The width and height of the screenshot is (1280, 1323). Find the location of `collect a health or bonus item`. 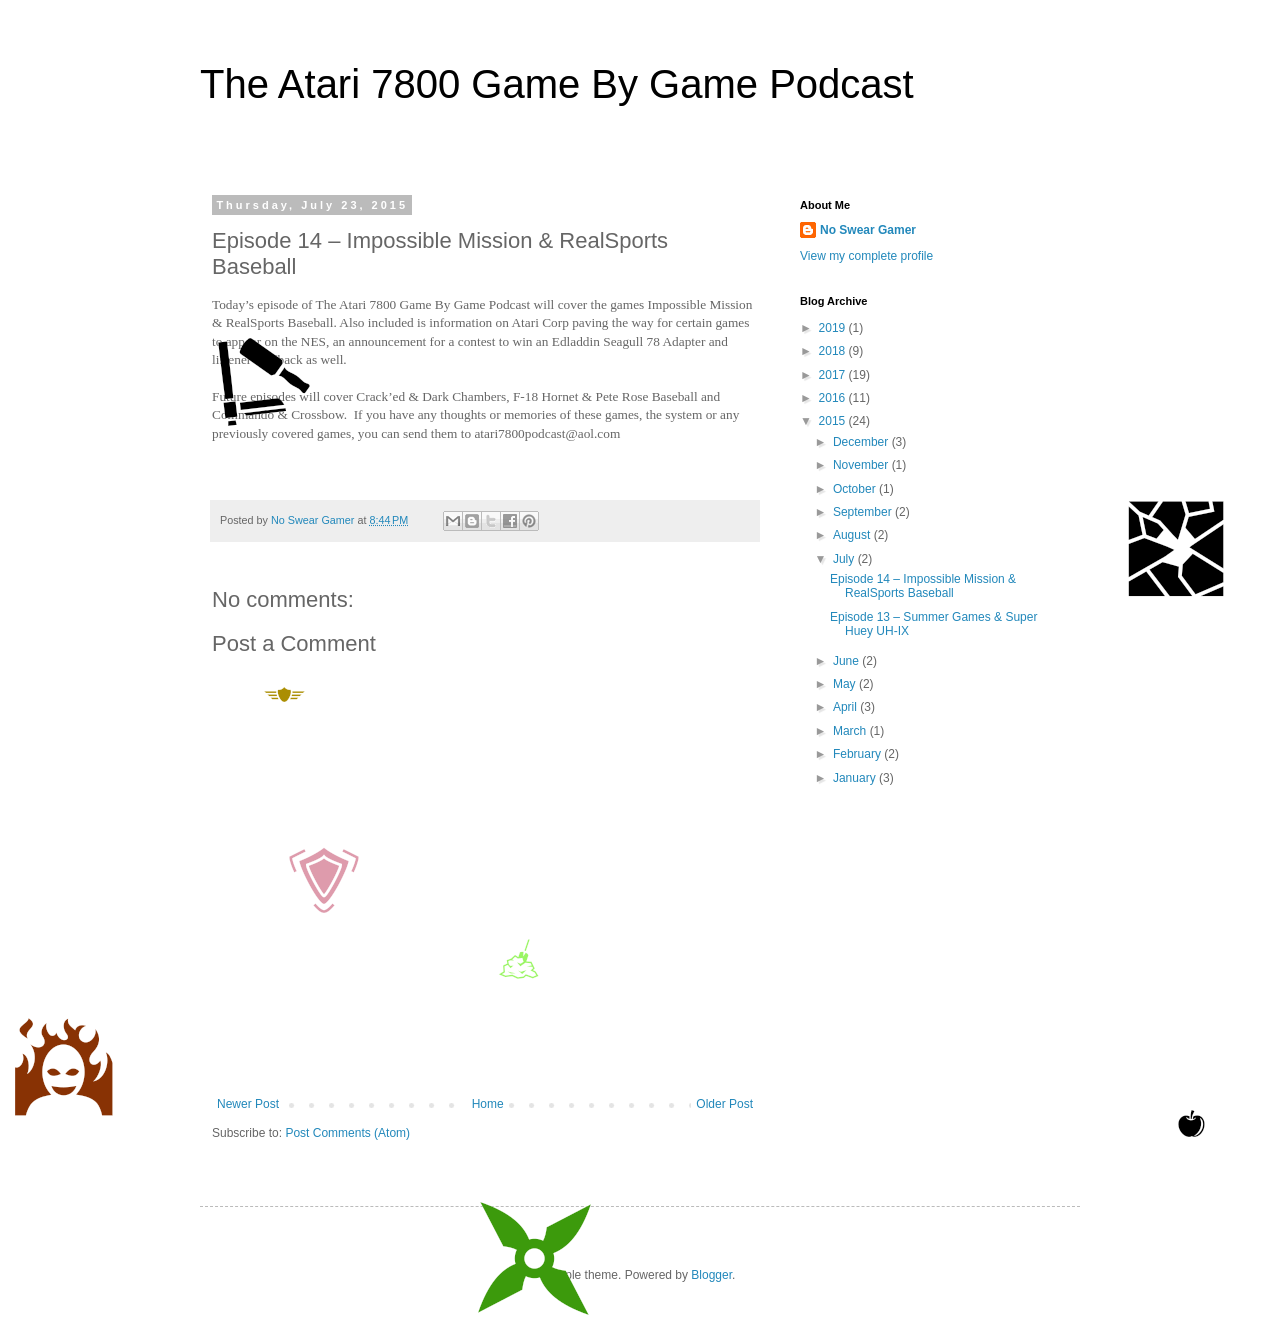

collect a health or bonus item is located at coordinates (1191, 1123).